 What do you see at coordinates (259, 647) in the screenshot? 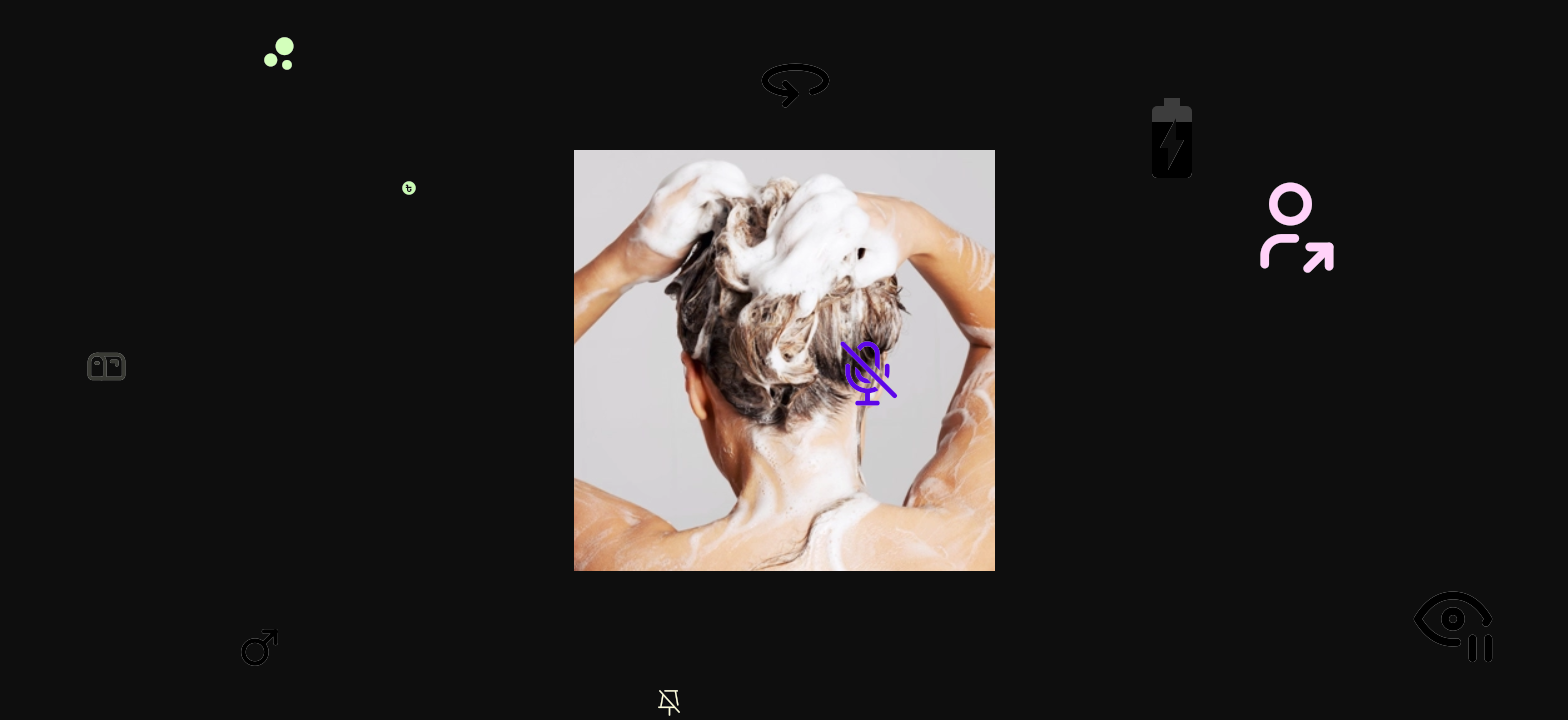
I see `indicates male gender selection` at bounding box center [259, 647].